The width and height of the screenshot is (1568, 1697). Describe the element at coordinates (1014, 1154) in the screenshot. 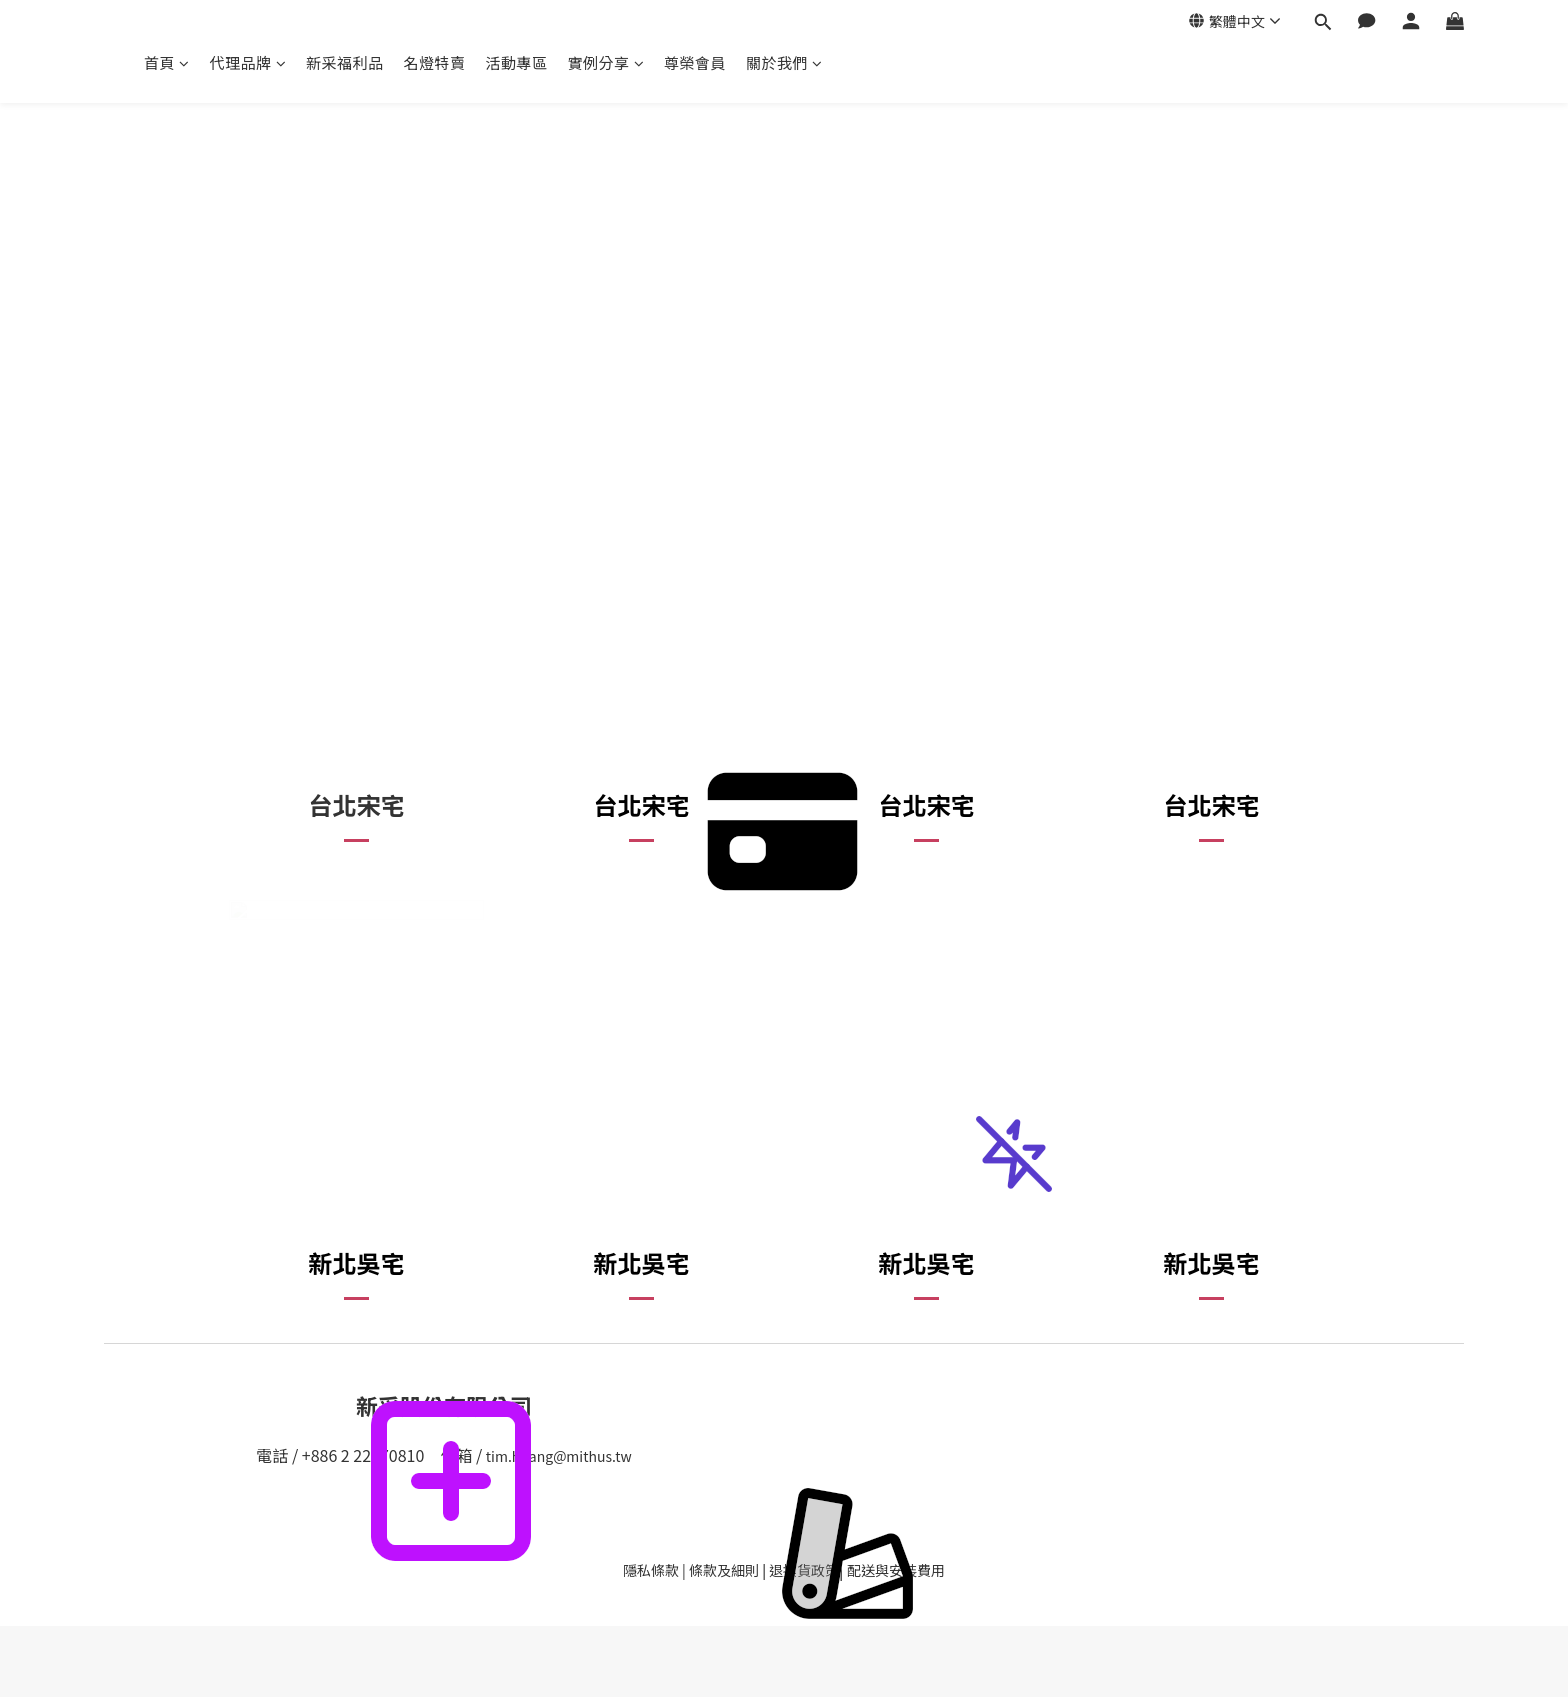

I see `disable flash or lightning mode` at that location.